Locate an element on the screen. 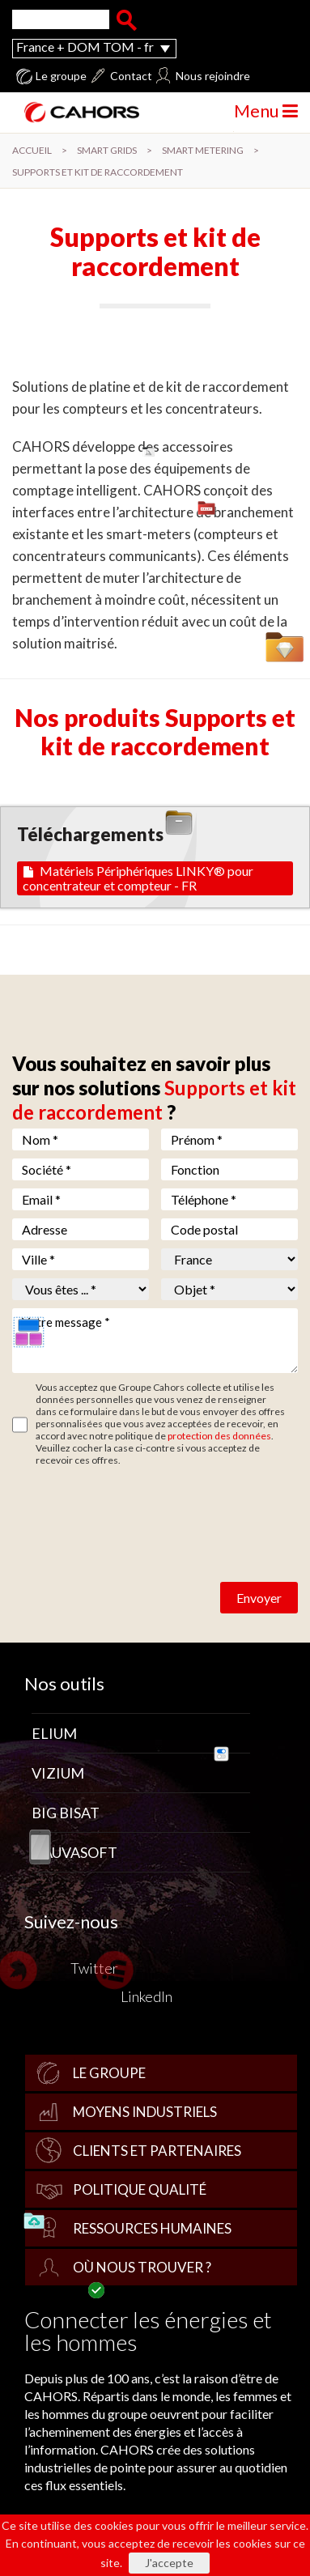  access windows update download folder is located at coordinates (34, 2221).